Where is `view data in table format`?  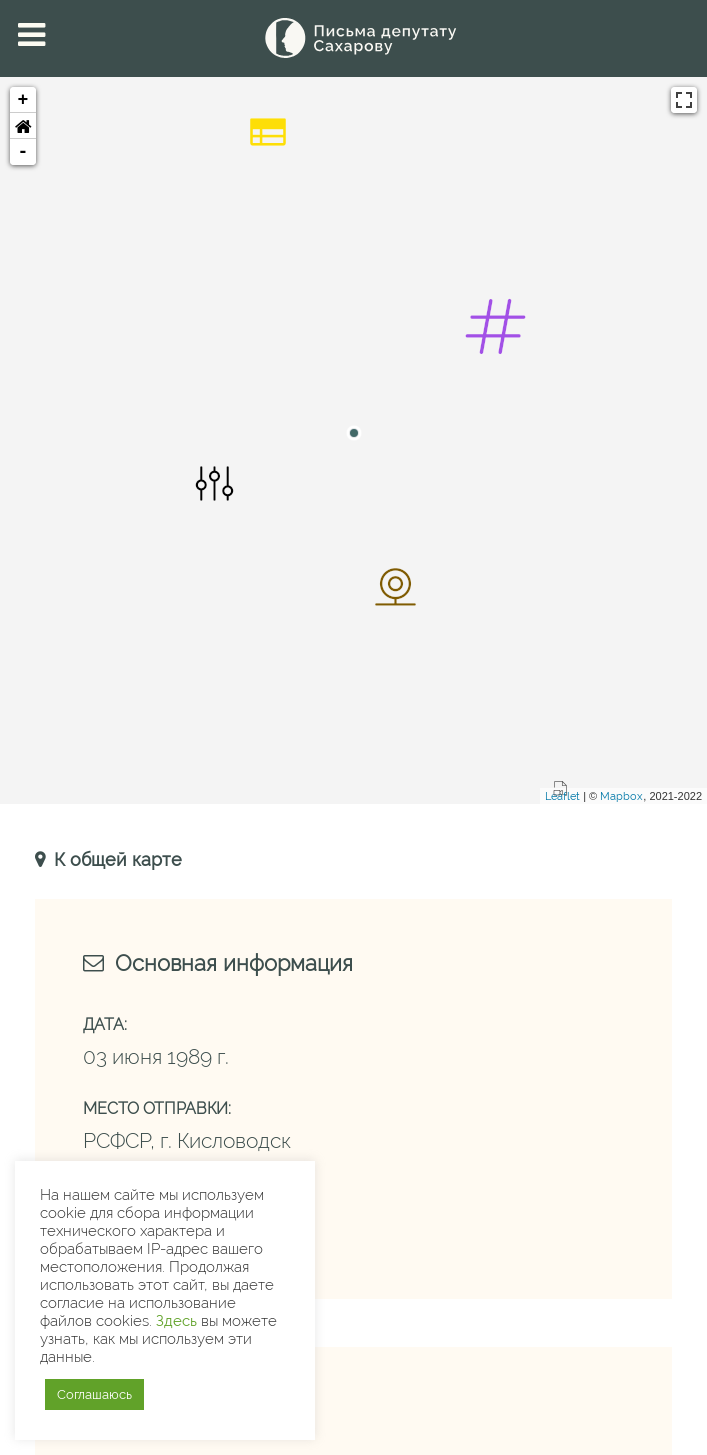 view data in table format is located at coordinates (268, 132).